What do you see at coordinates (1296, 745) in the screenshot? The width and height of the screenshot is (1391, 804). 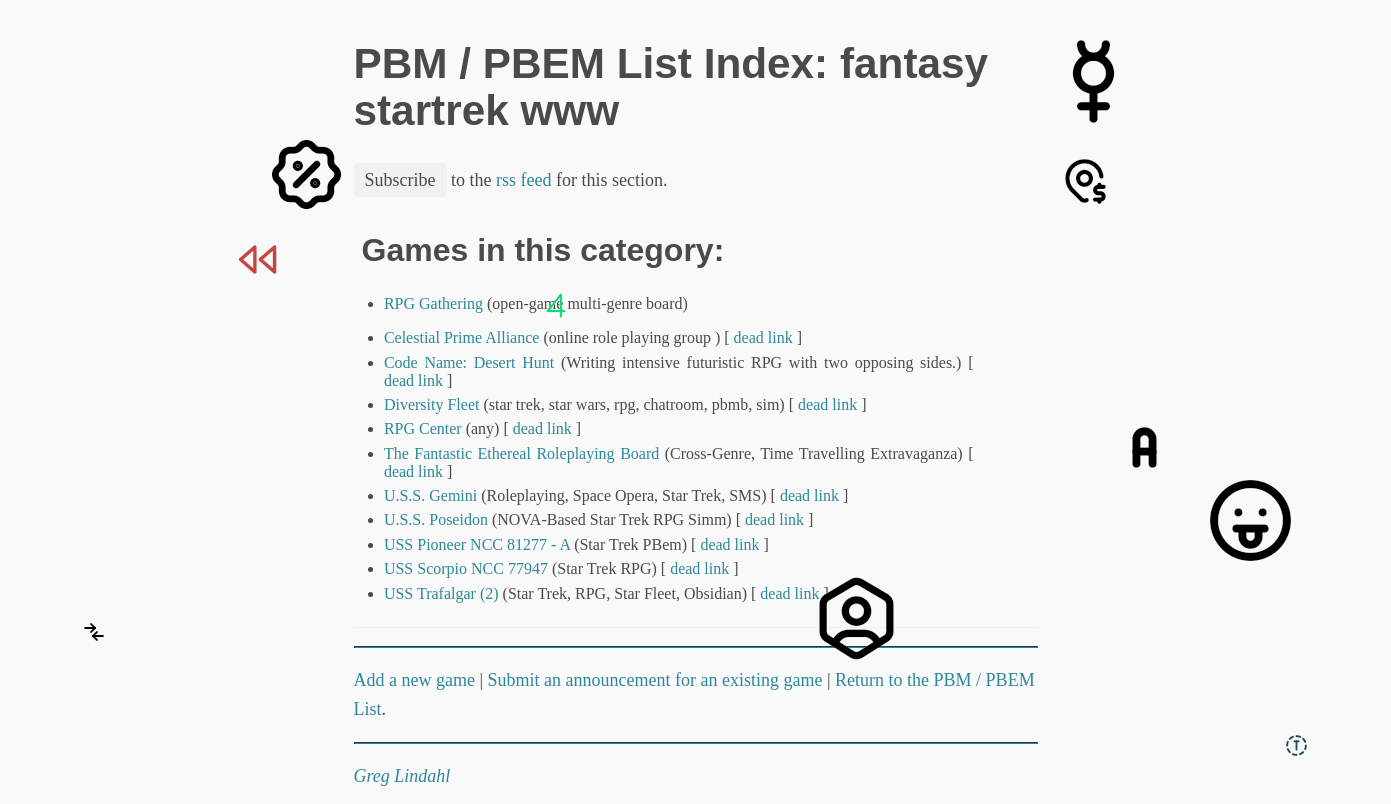 I see `indicates text formatting or typography options` at bounding box center [1296, 745].